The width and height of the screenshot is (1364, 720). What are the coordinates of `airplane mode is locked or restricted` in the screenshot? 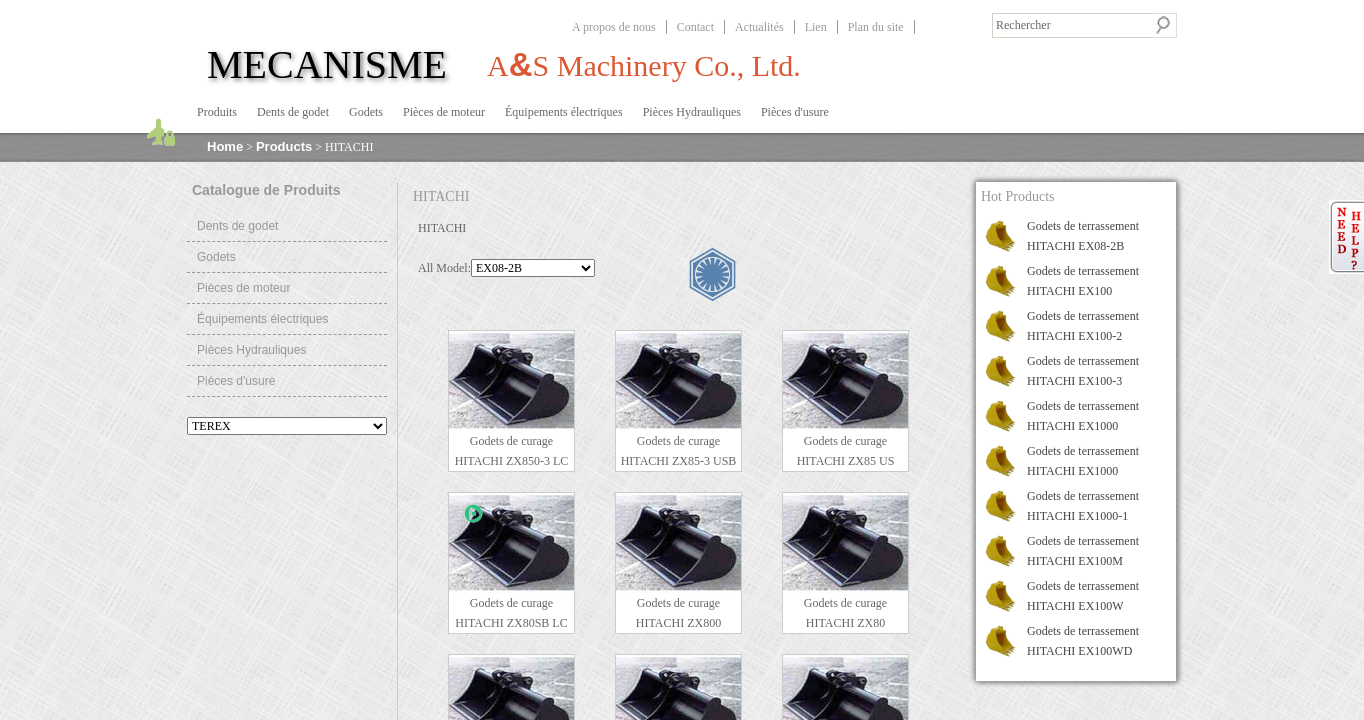 It's located at (160, 132).